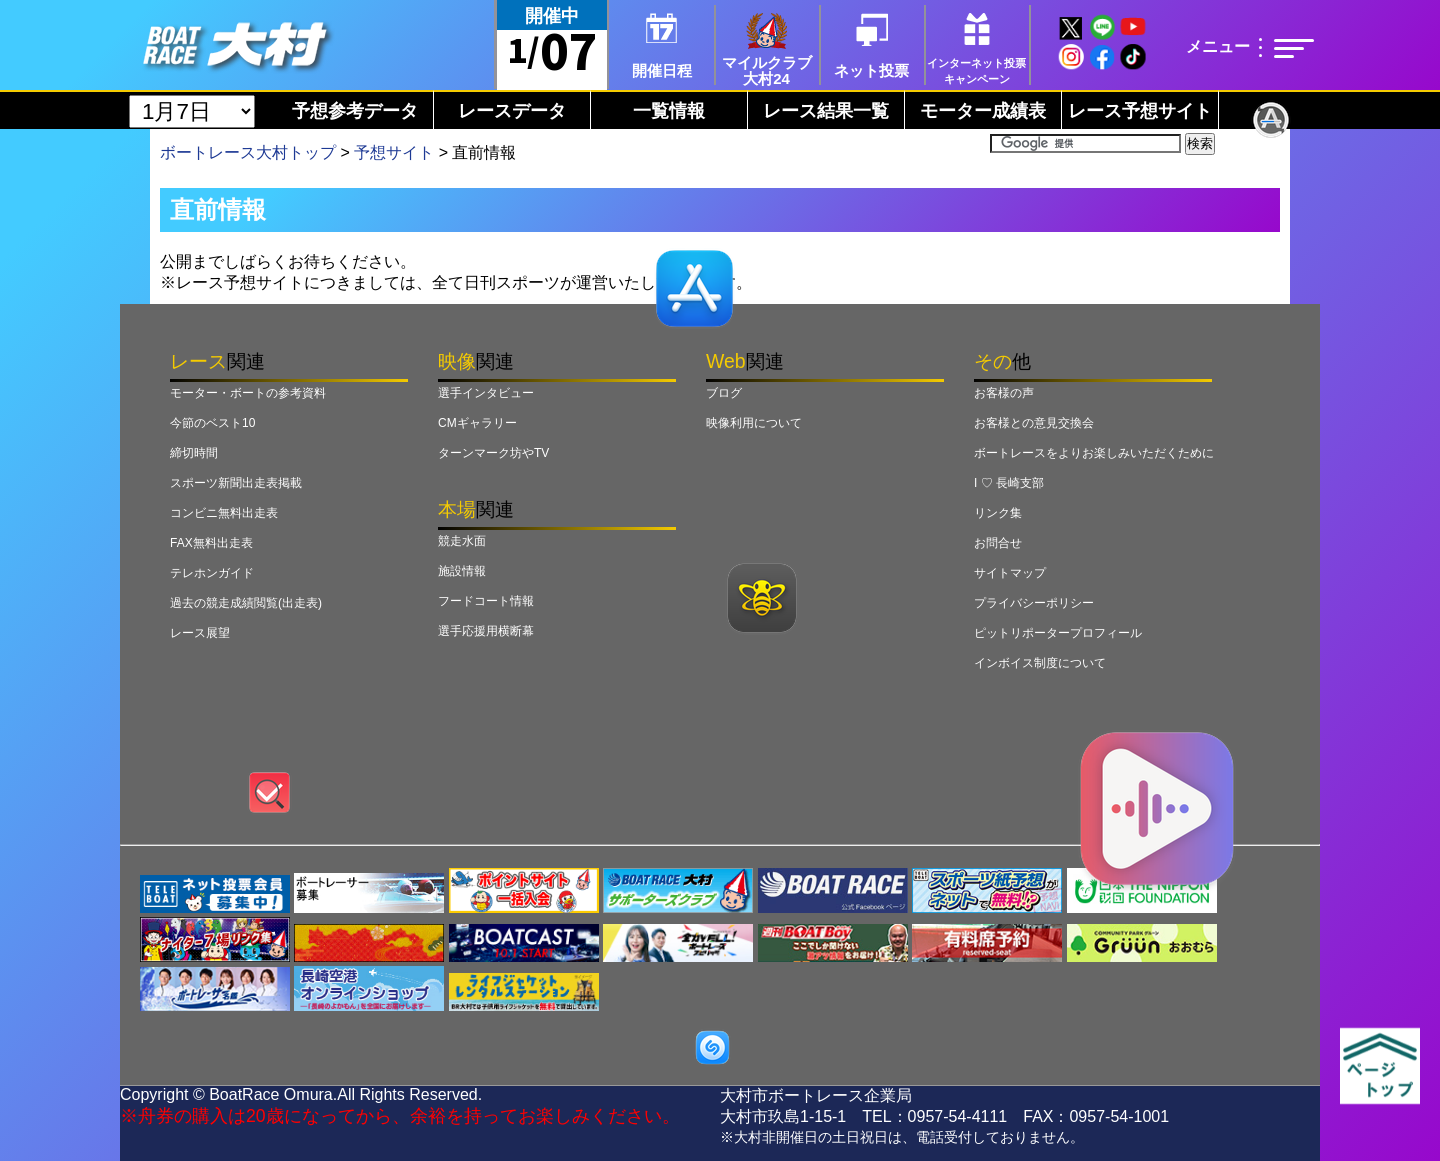 This screenshot has height=1161, width=1440. I want to click on identify a song playing nearby, so click(712, 1047).